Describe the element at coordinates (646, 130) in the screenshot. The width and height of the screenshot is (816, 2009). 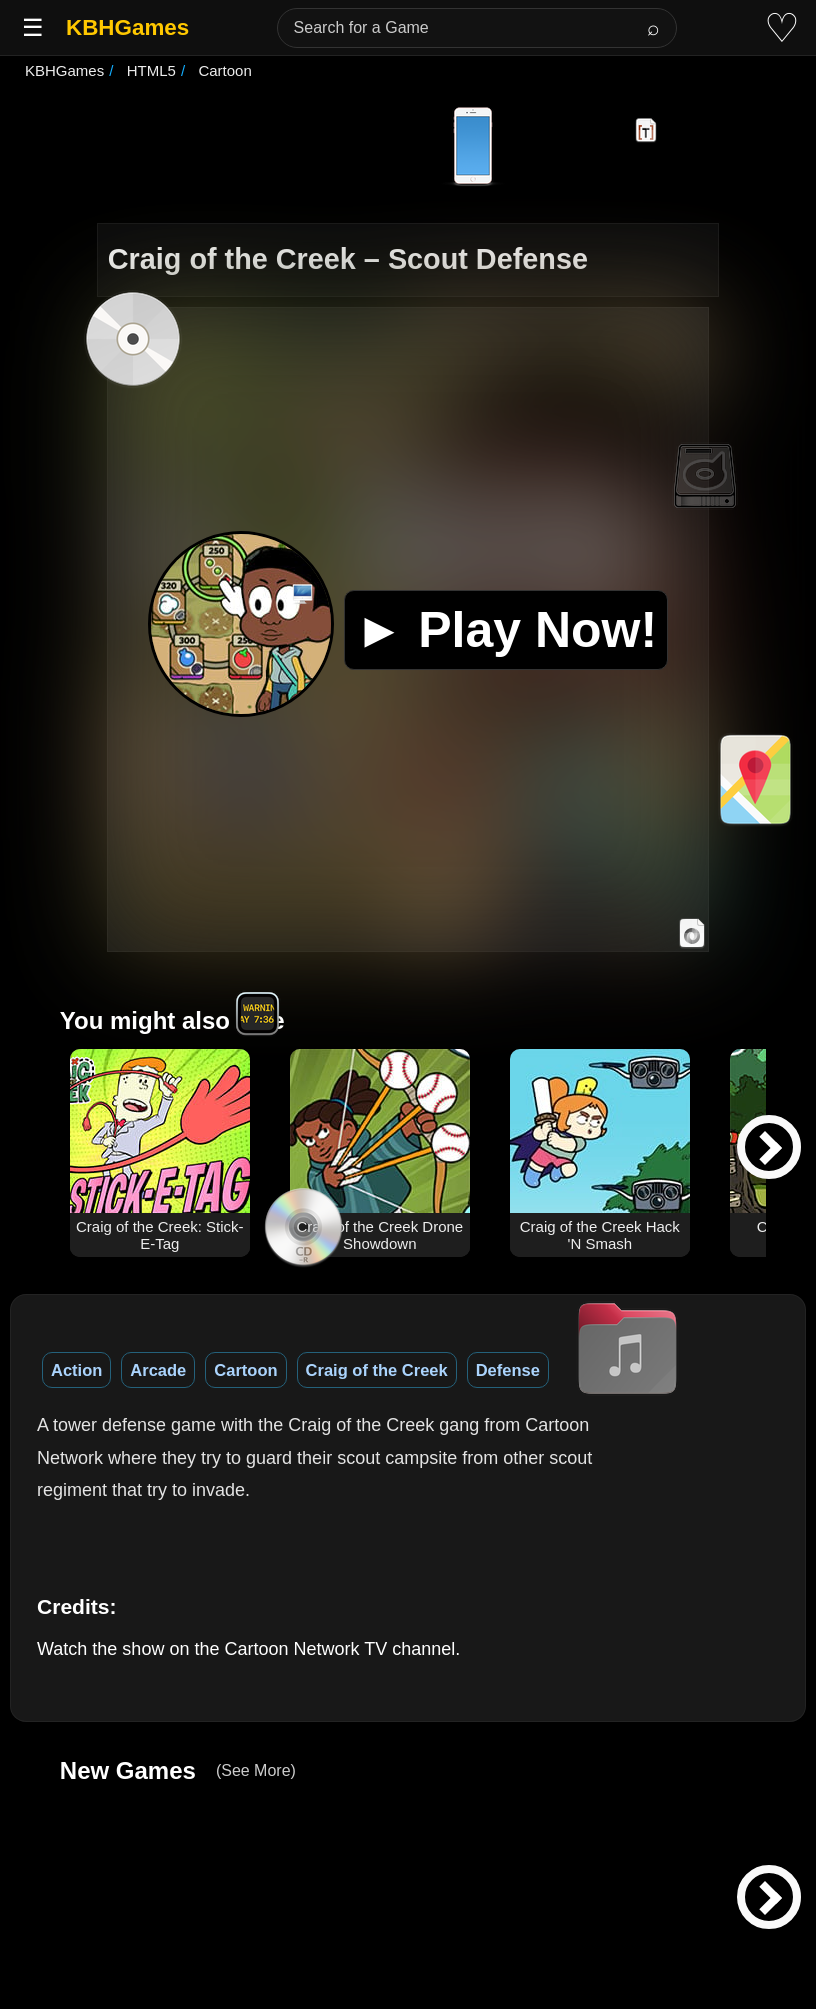
I see `a toml configuration file` at that location.